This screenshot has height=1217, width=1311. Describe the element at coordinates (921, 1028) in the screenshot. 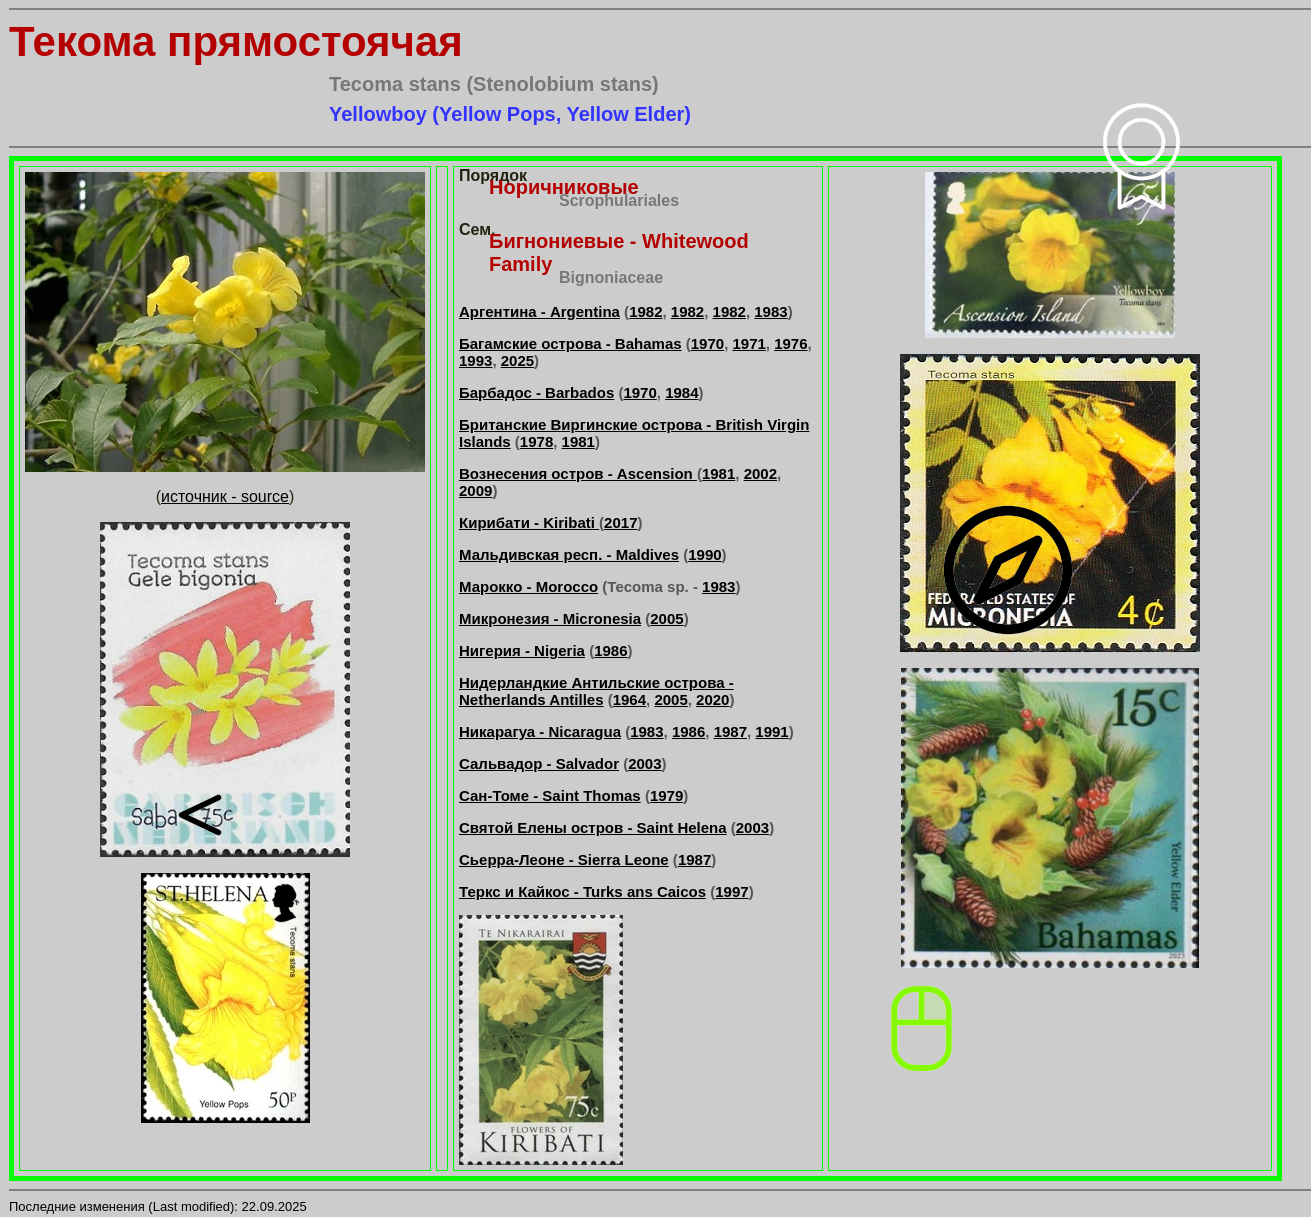

I see `perform a right-click action` at that location.